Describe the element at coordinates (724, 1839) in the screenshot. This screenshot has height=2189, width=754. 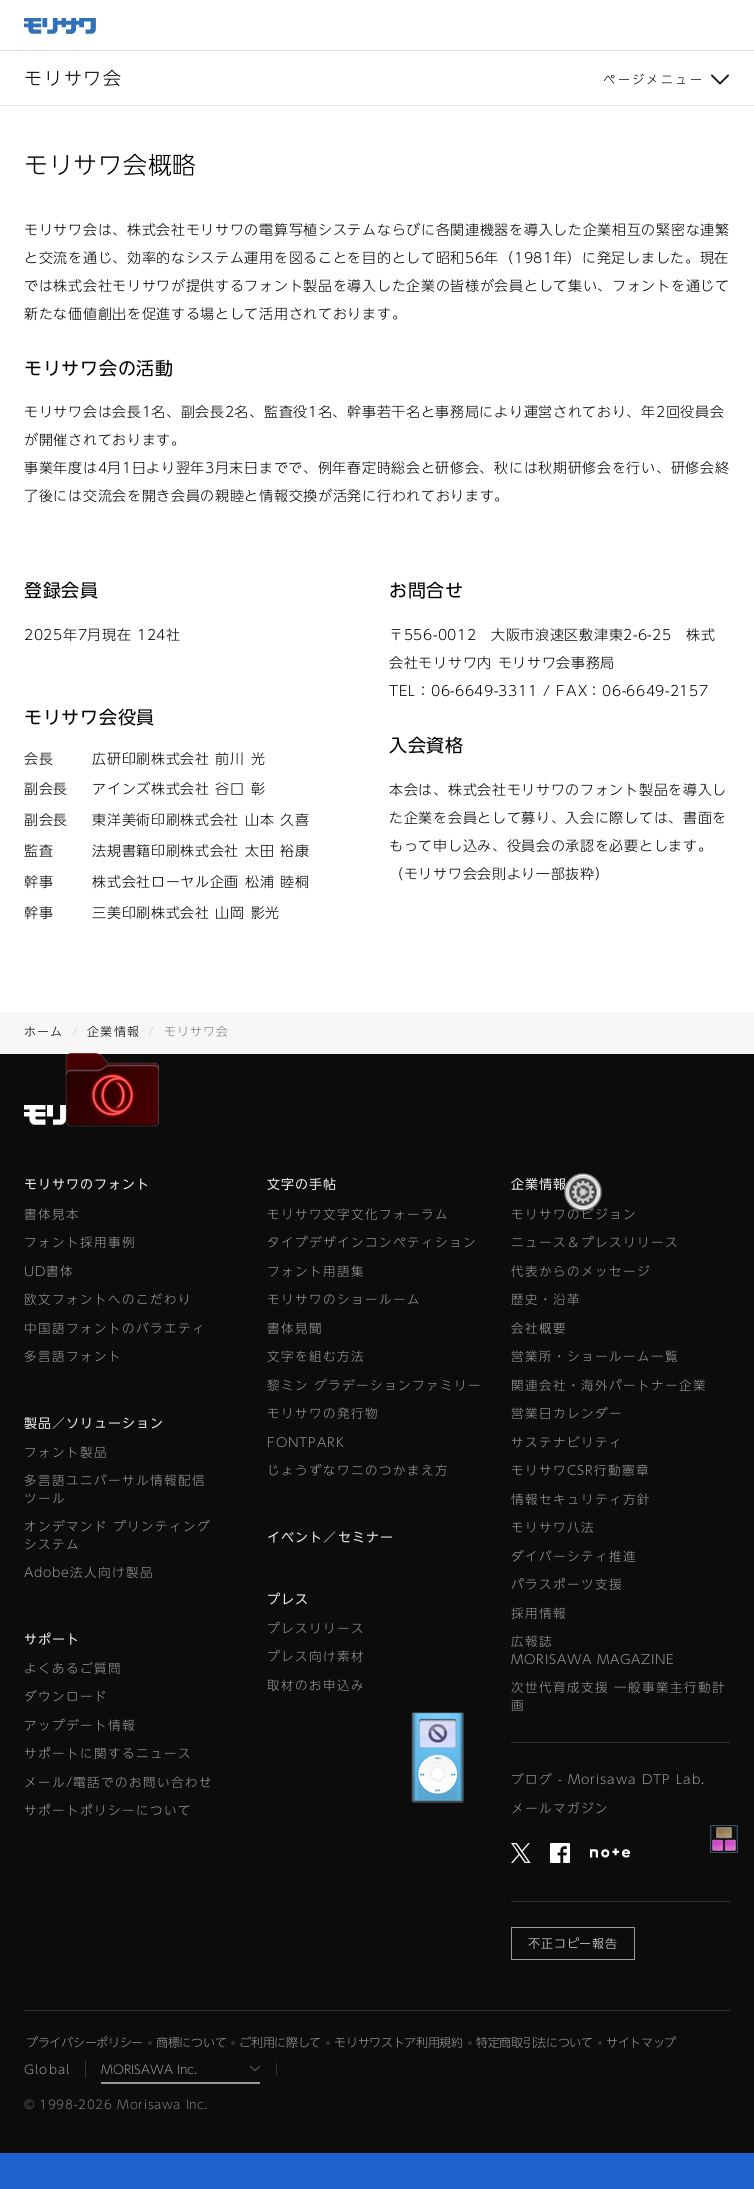
I see `select all items in the current view` at that location.